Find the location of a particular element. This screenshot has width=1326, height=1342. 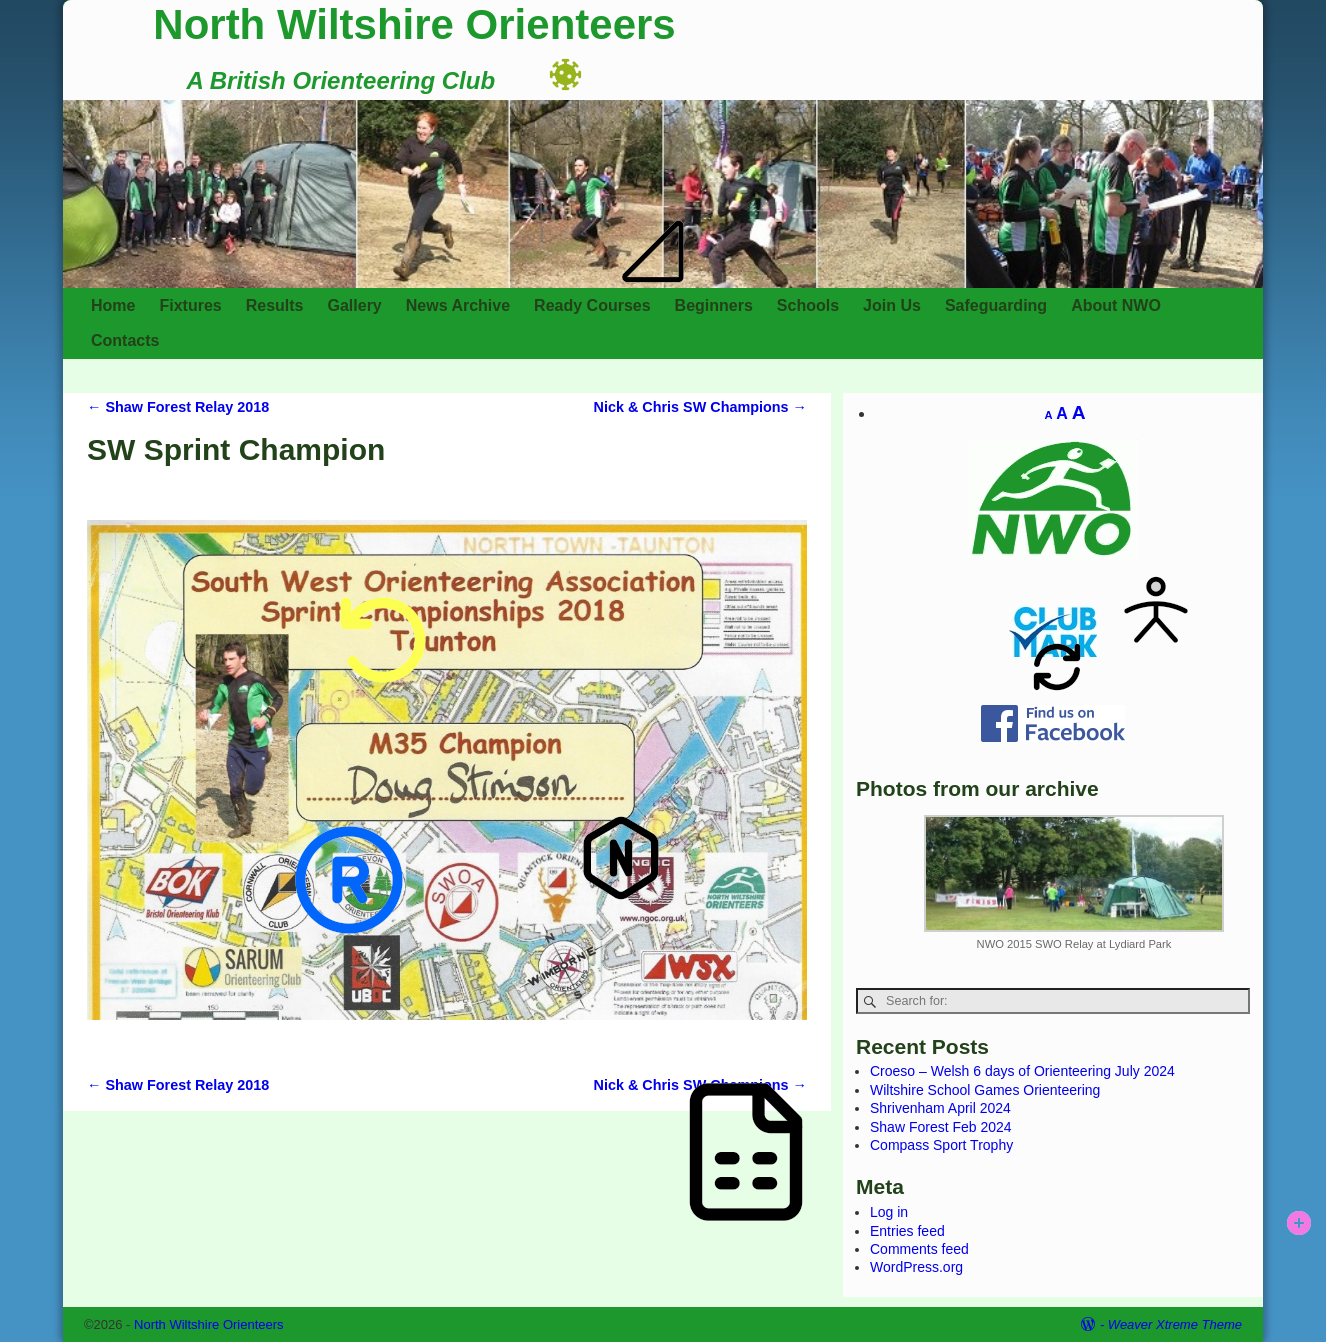

undo the last action is located at coordinates (383, 640).